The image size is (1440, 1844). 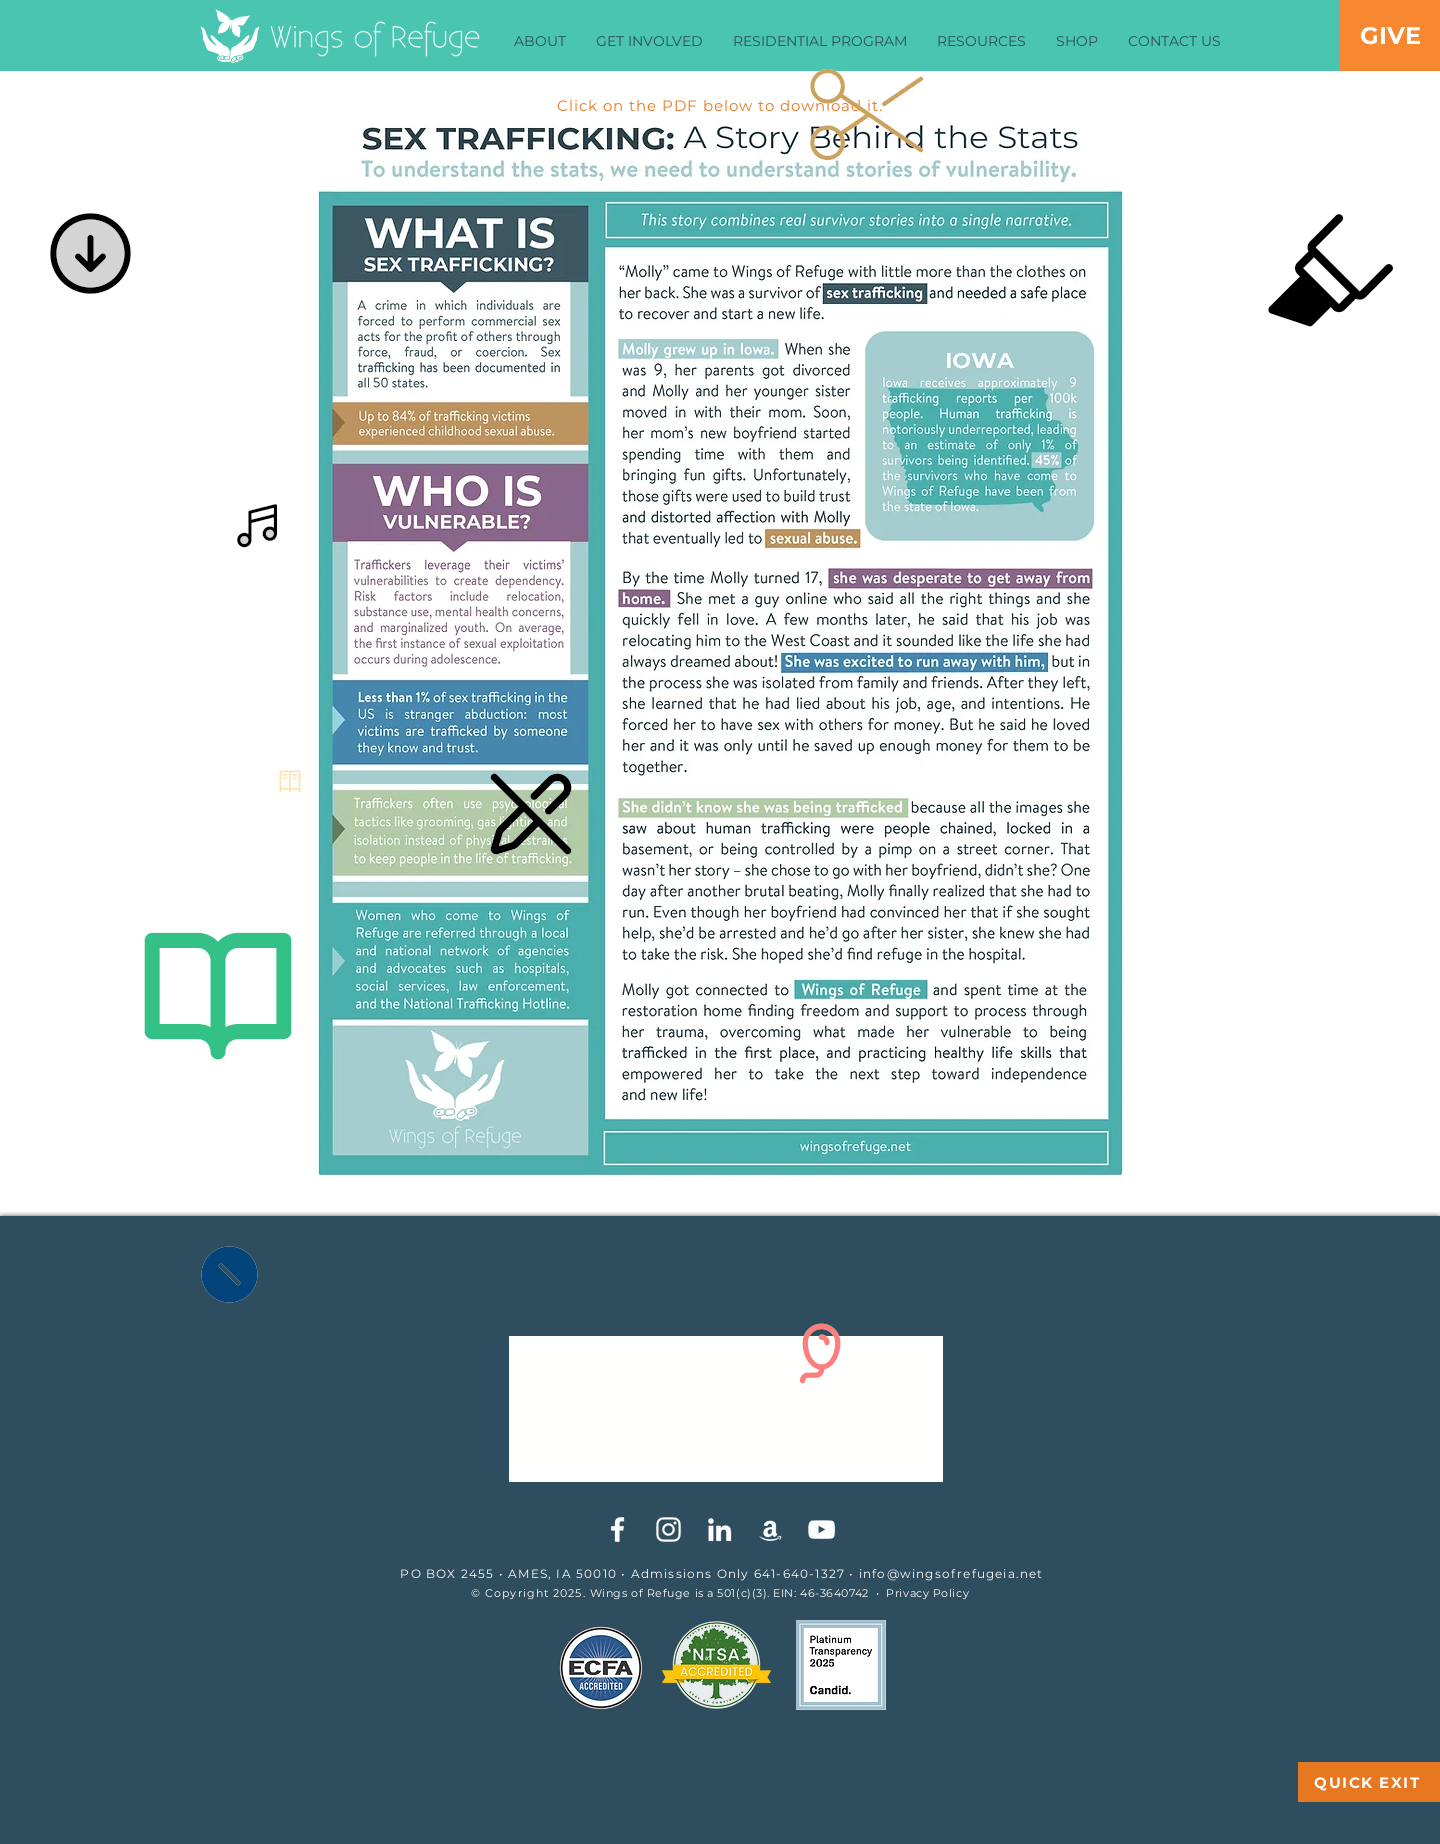 I want to click on highlight or mark selected text, so click(x=1326, y=276).